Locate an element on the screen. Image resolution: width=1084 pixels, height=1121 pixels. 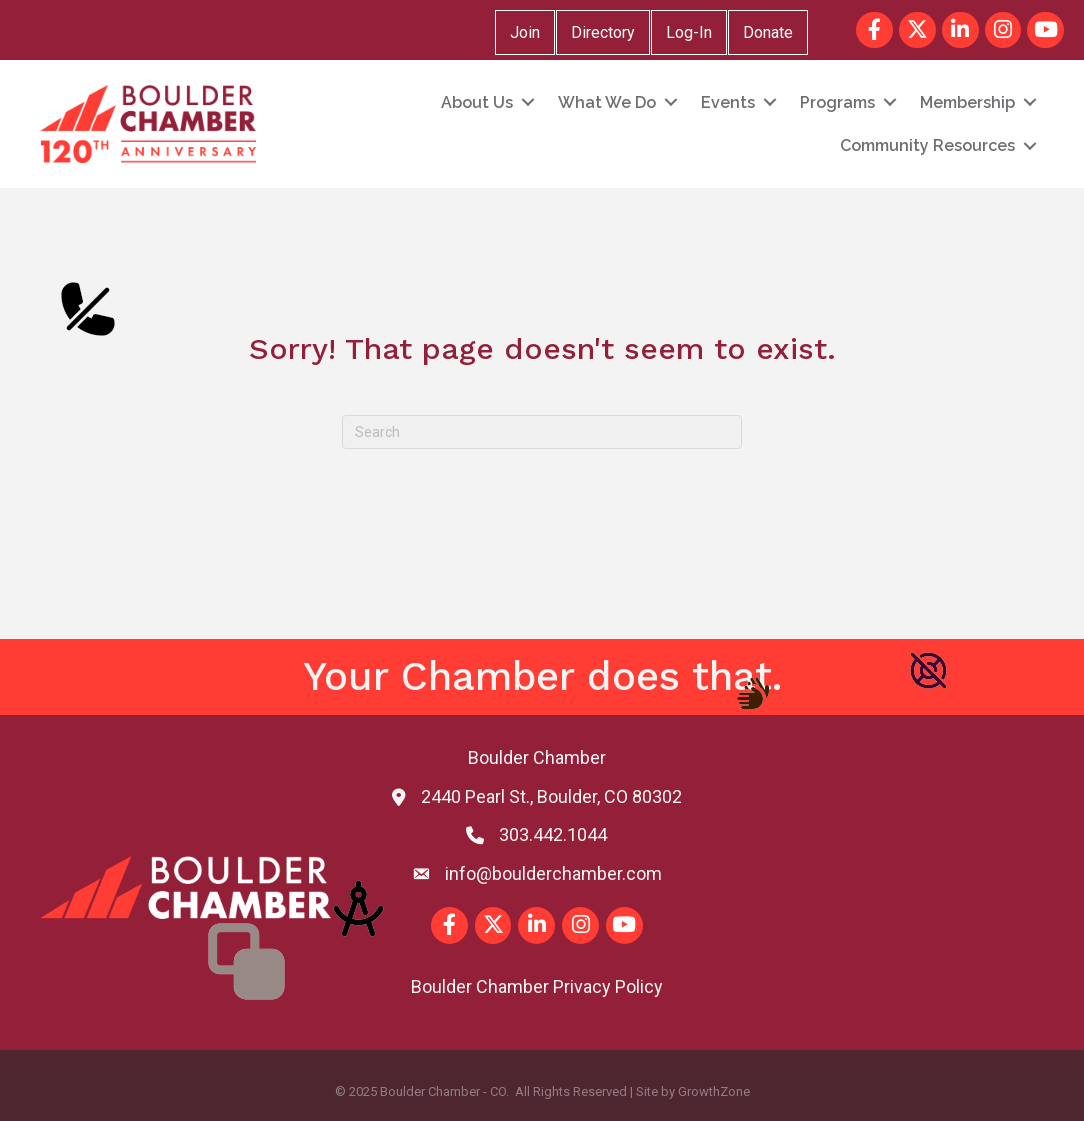
access sign language interpretation options is located at coordinates (753, 693).